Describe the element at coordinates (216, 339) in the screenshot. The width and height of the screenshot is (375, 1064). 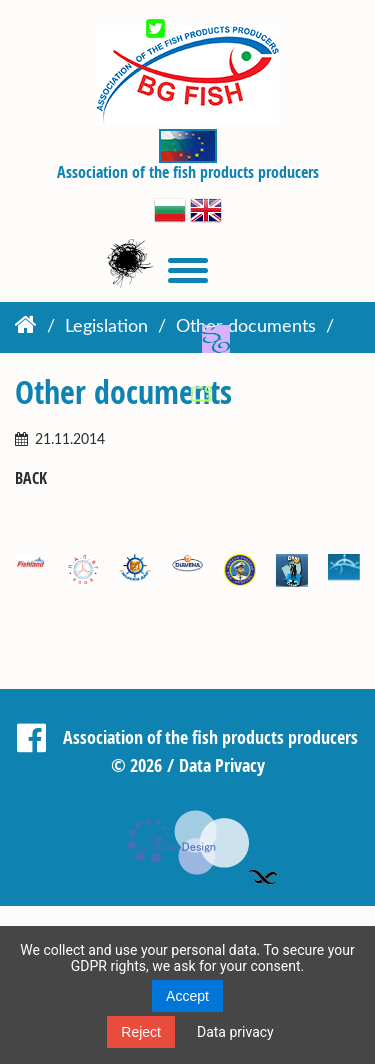
I see `visit The Sounds Resource website` at that location.